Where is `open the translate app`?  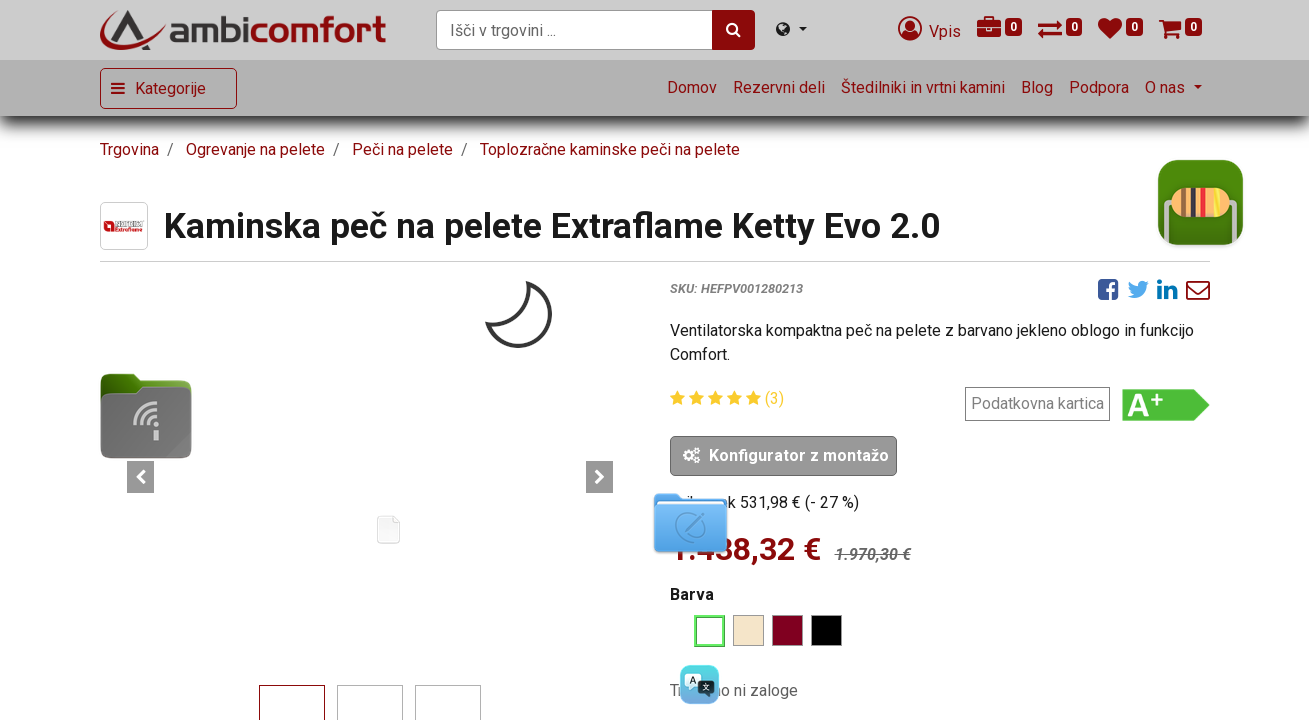 open the translate app is located at coordinates (699, 684).